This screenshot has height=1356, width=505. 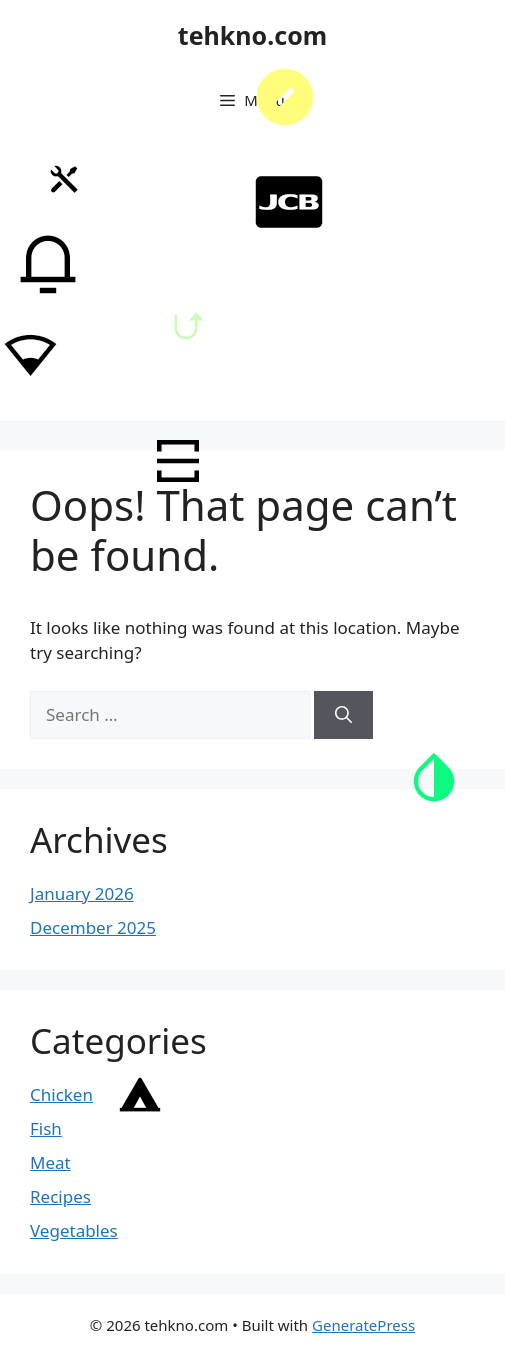 I want to click on access compass or navigation features, so click(x=285, y=97).